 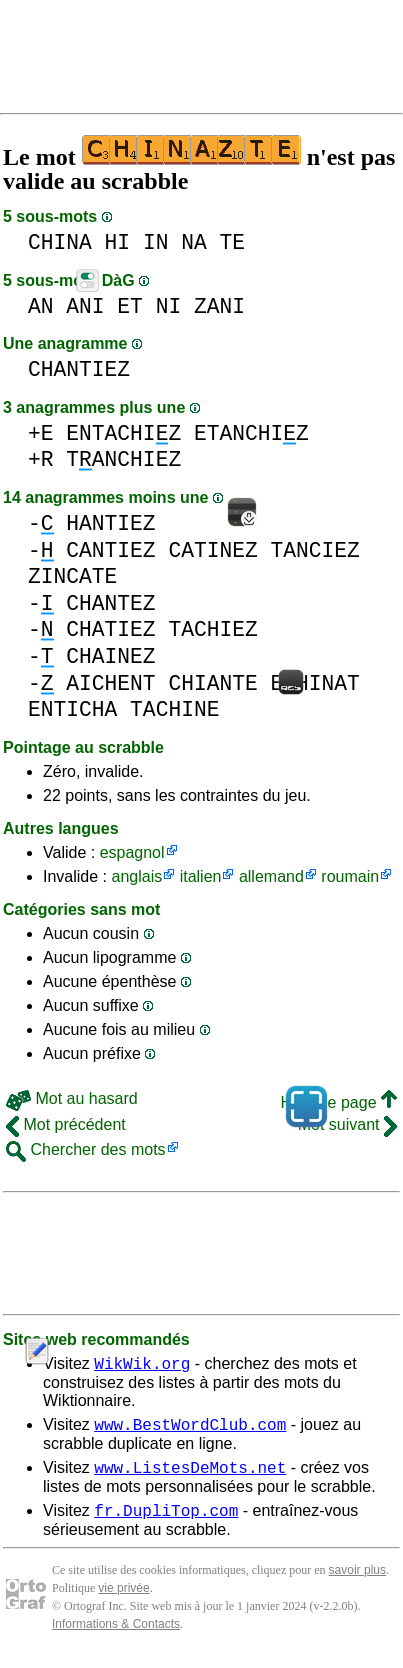 What do you see at coordinates (87, 280) in the screenshot?
I see `open gnome tweaks application` at bounding box center [87, 280].